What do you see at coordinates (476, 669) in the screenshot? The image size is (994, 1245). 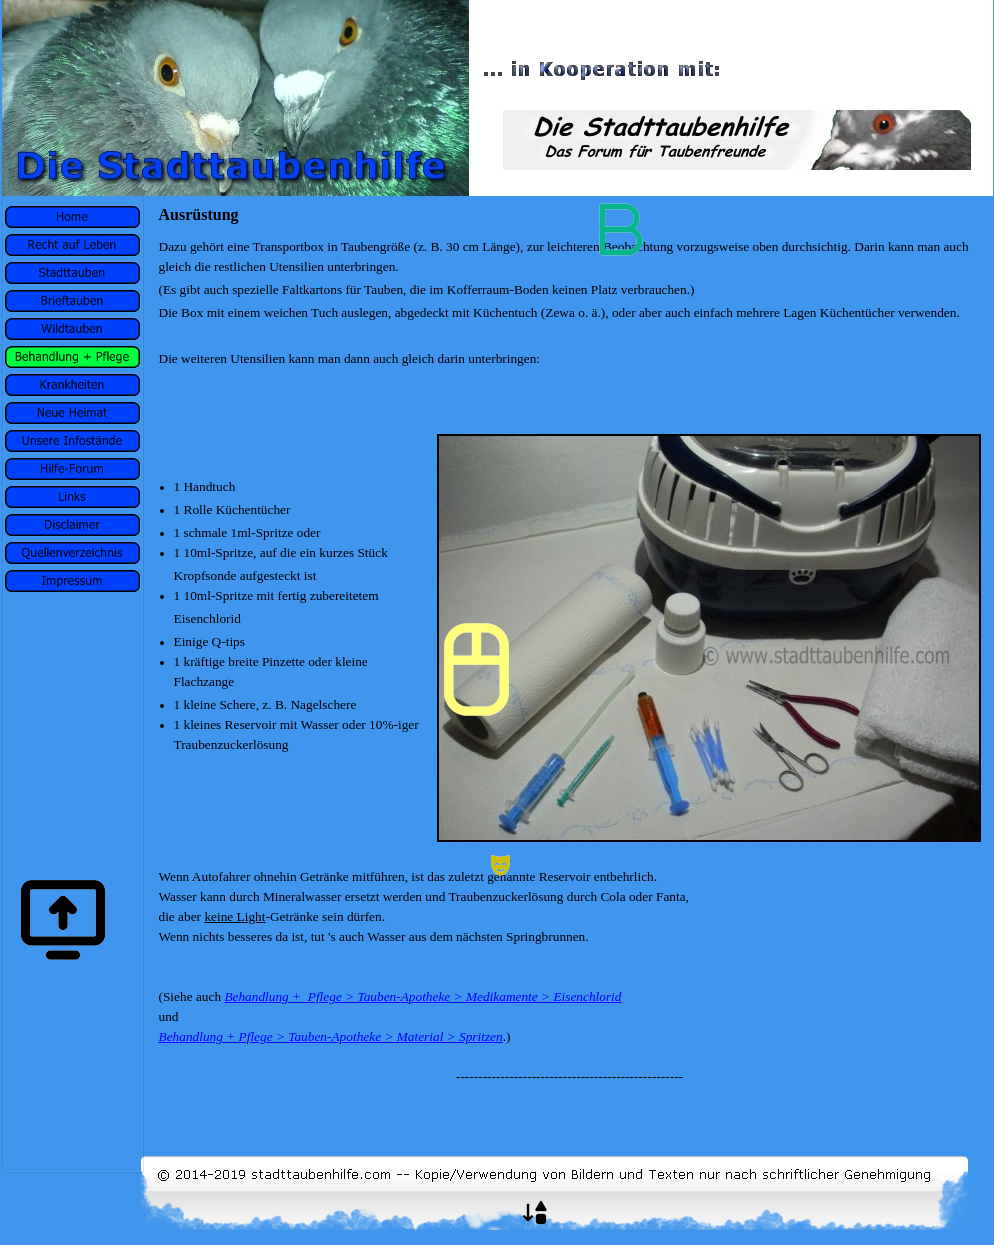 I see `mouse input device indicator` at bounding box center [476, 669].